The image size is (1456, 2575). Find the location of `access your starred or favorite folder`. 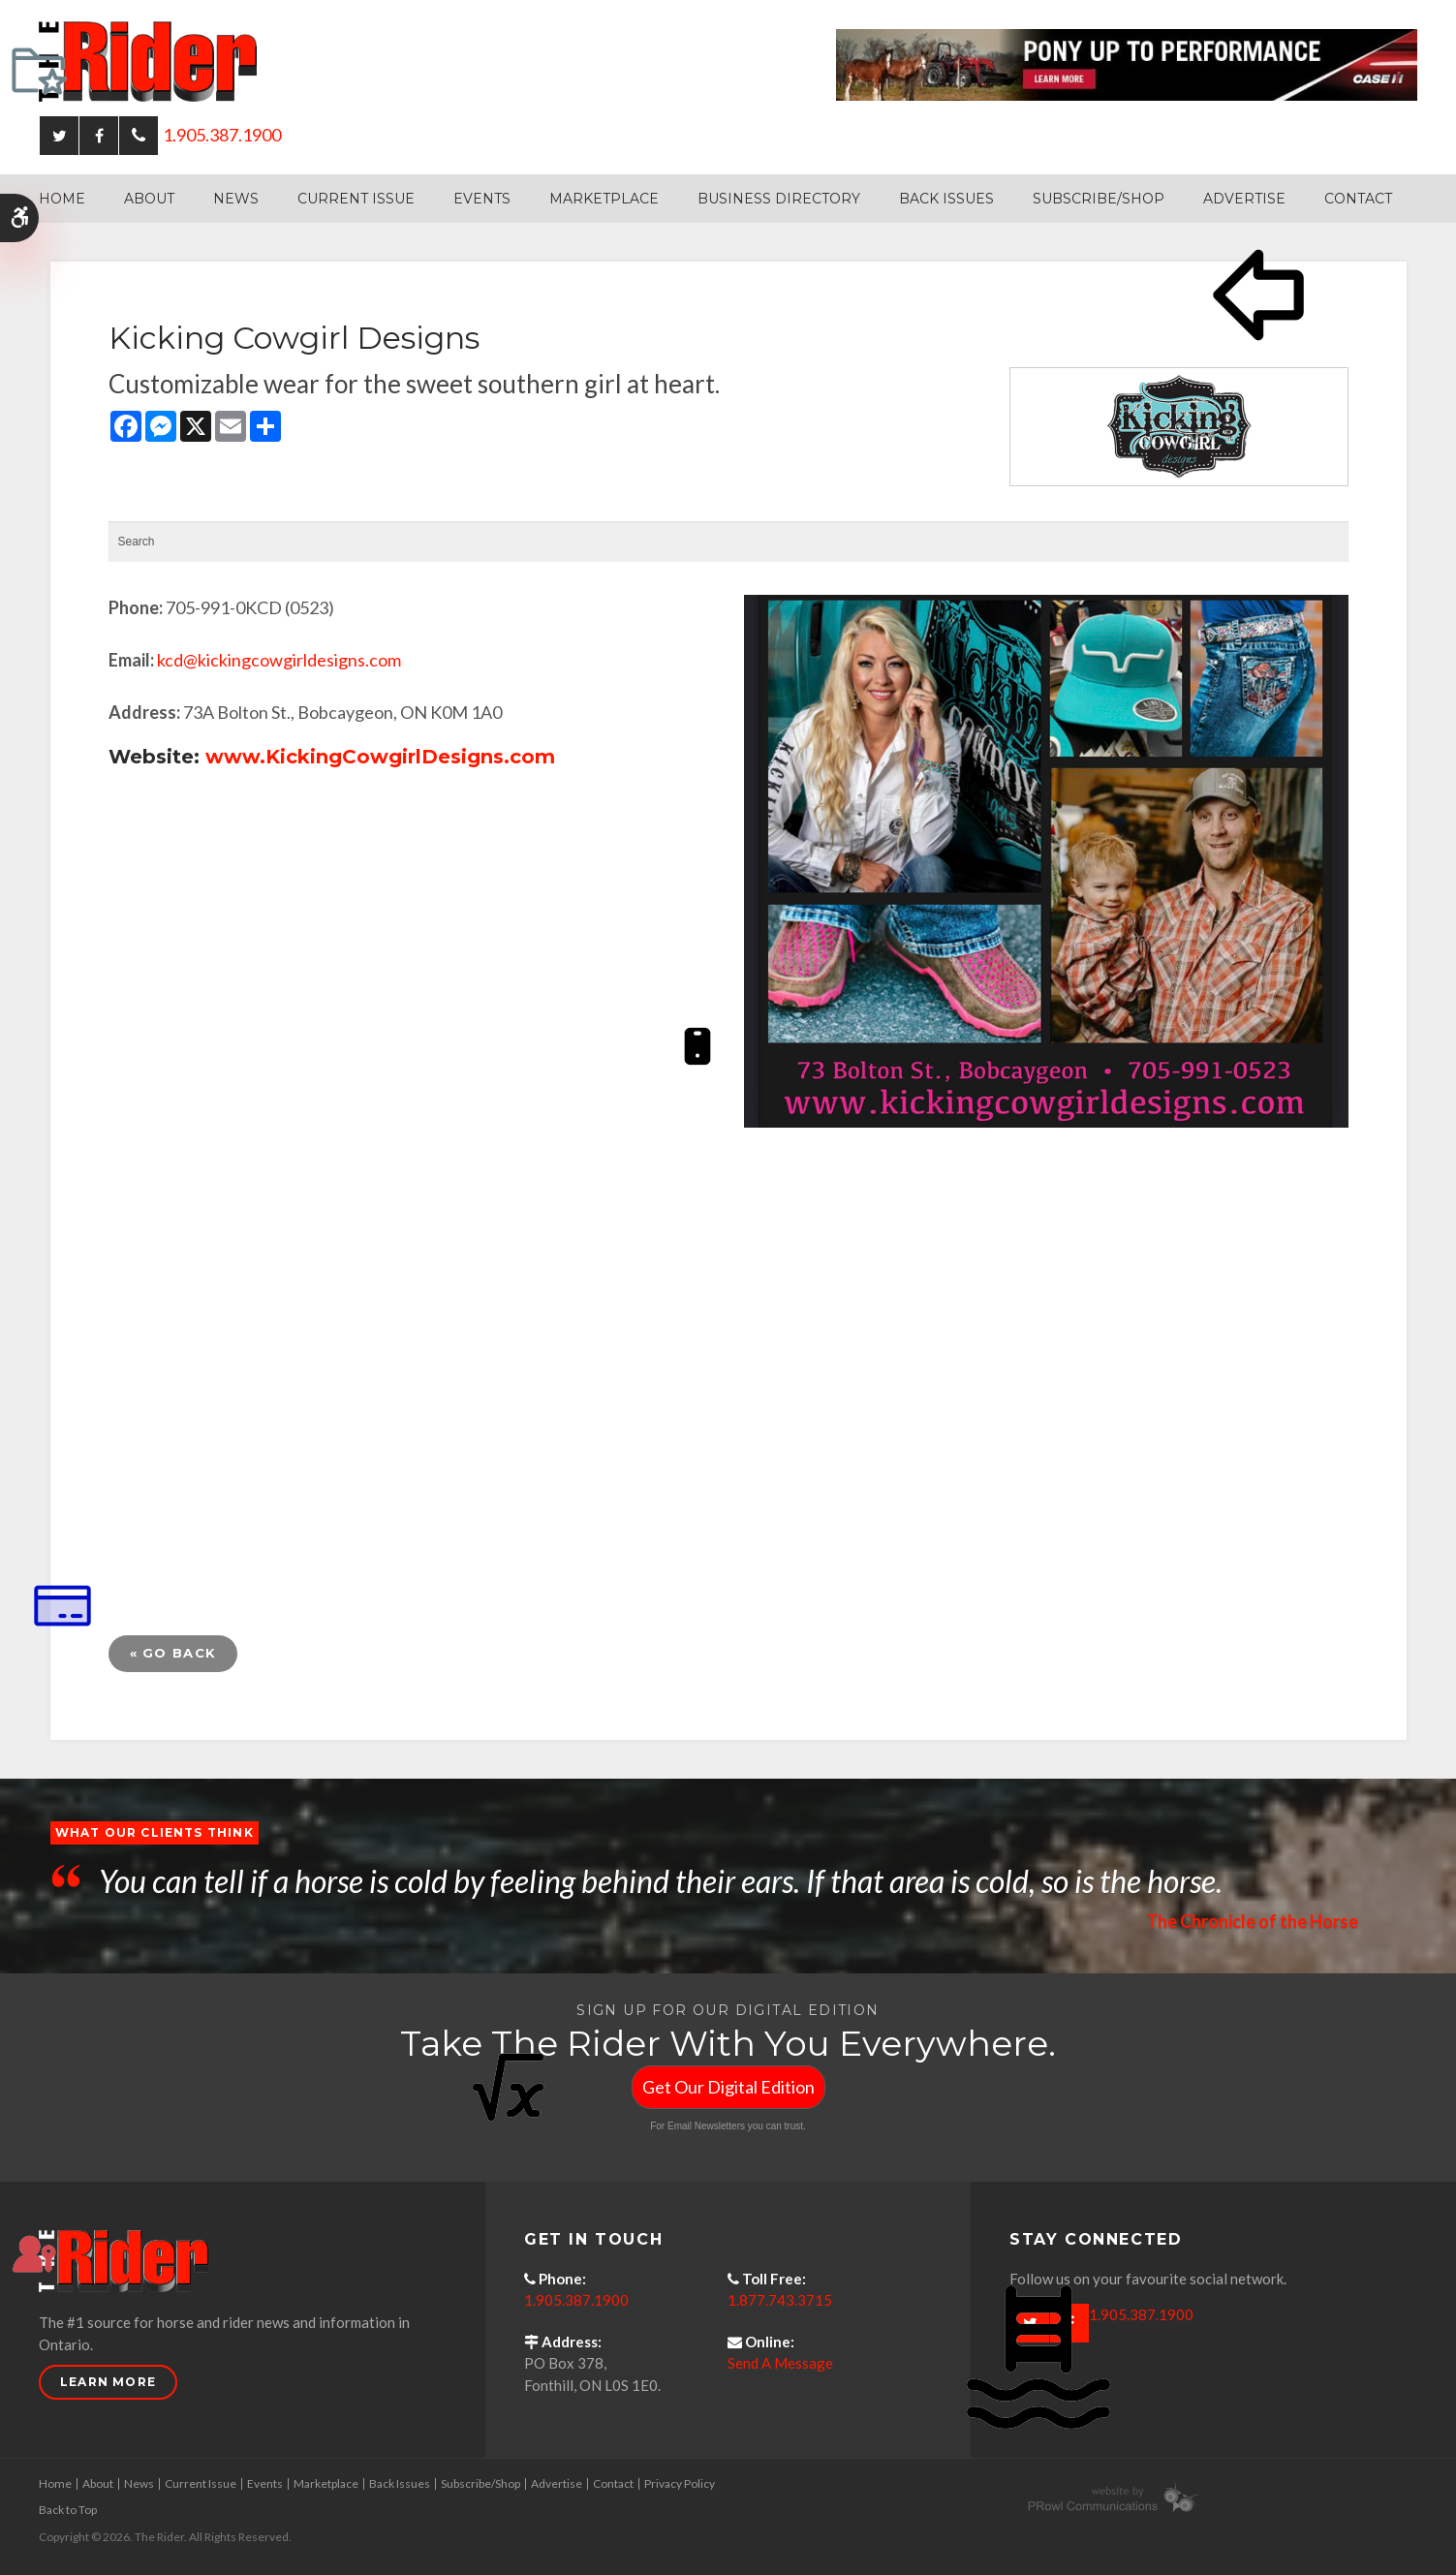

access your starred or favorite folder is located at coordinates (38, 70).